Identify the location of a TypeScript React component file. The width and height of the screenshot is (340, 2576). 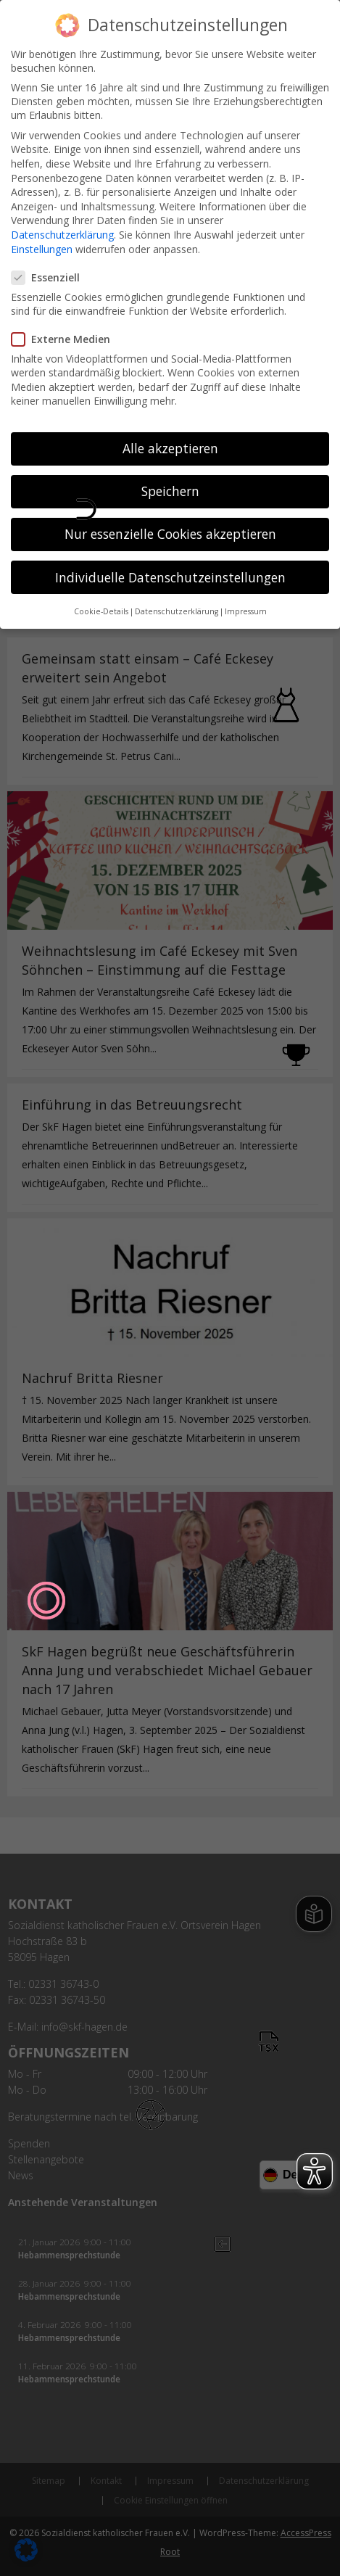
(269, 2042).